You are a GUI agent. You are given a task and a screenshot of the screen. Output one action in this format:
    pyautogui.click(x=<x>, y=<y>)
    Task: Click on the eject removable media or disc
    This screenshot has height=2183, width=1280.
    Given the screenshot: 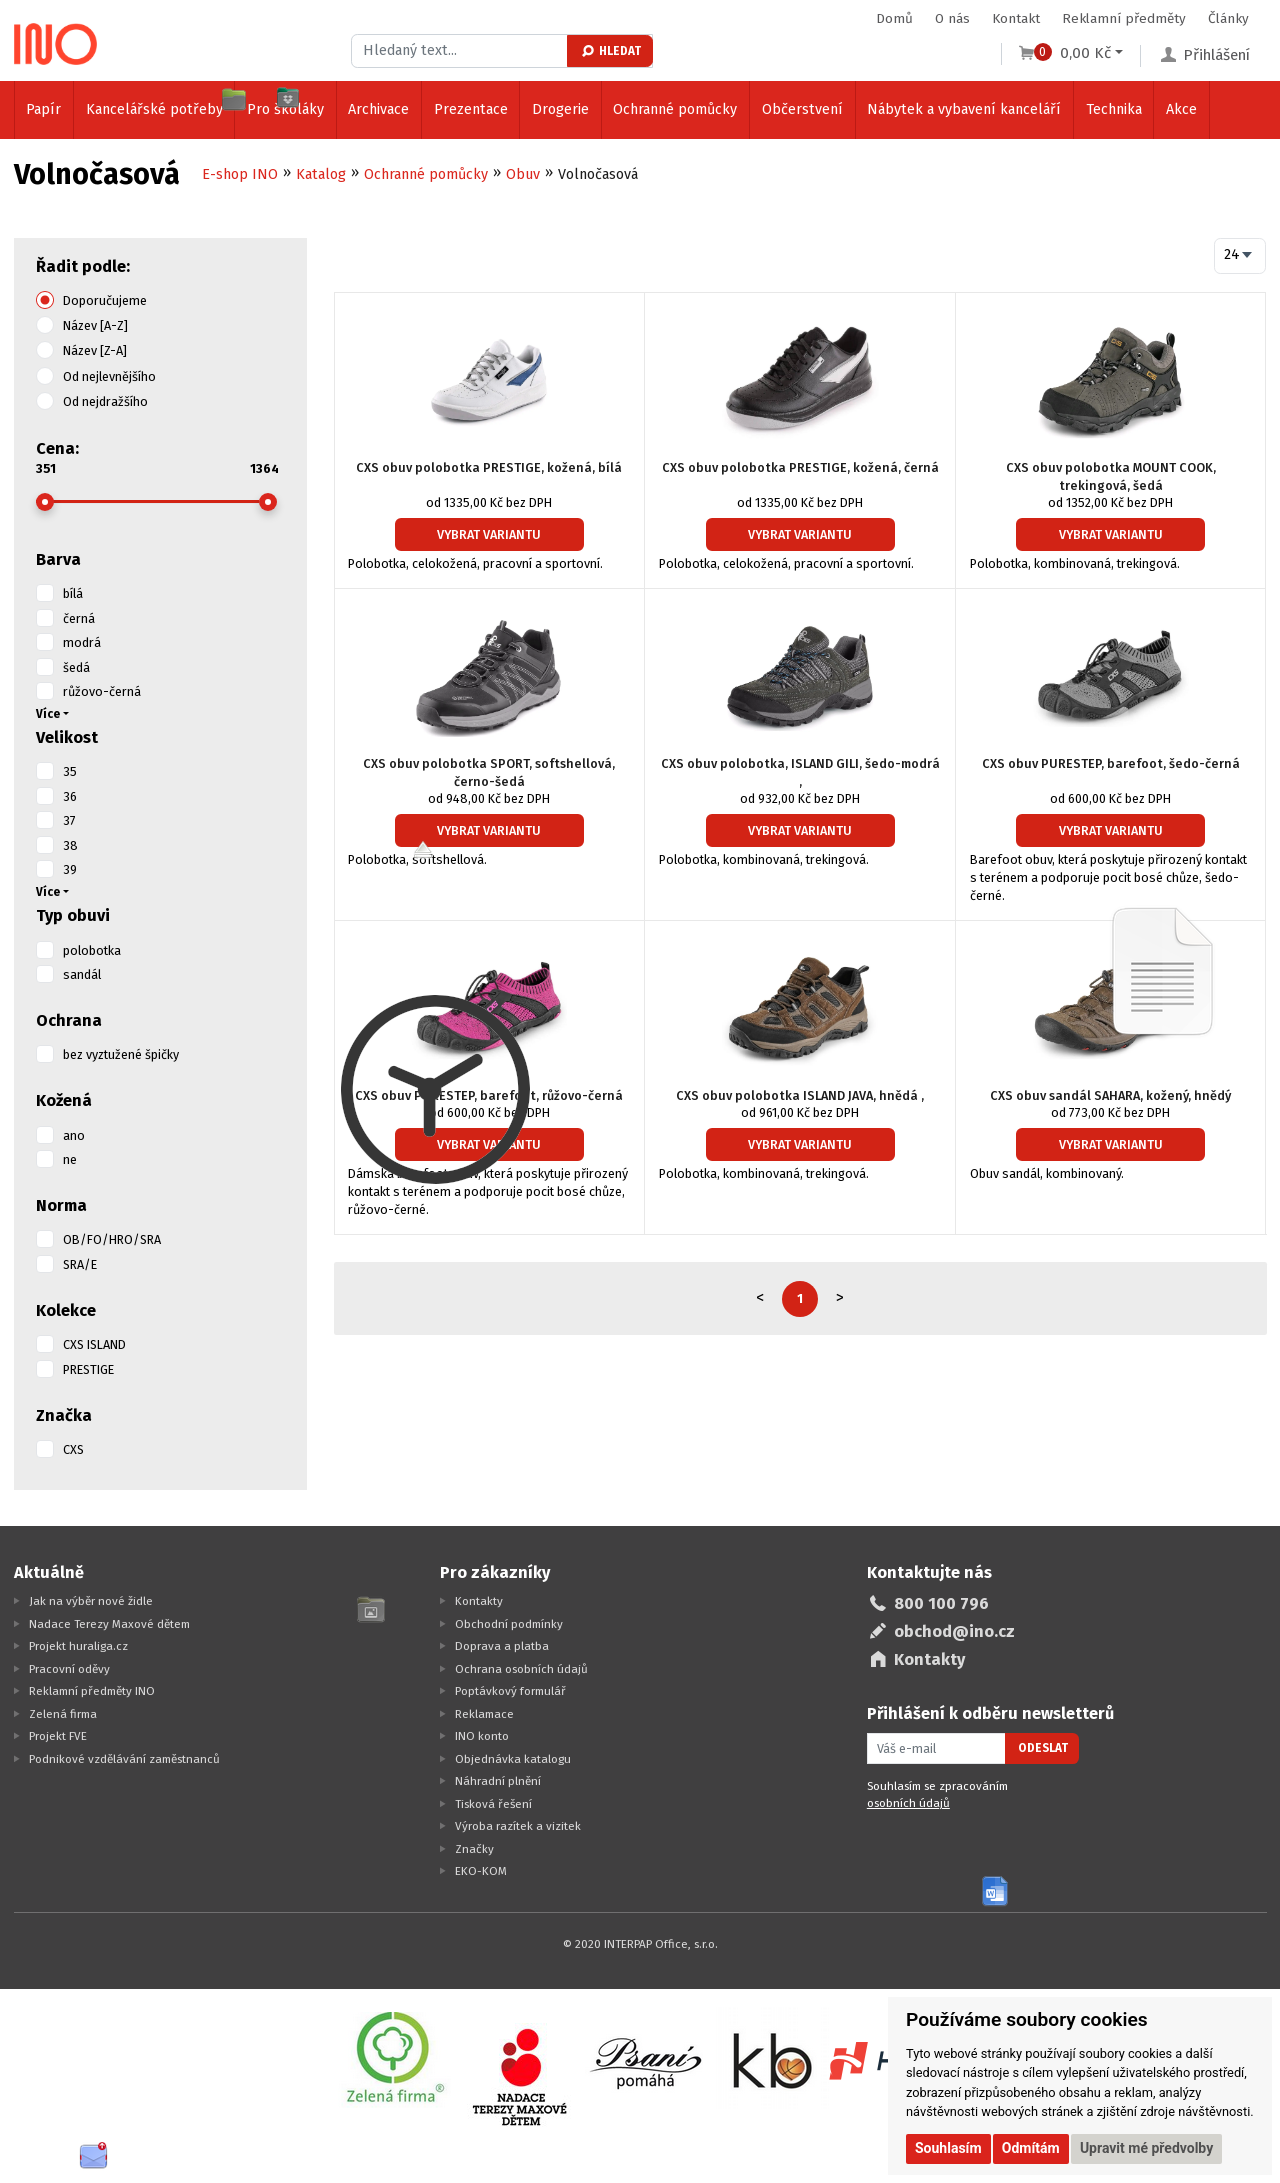 What is the action you would take?
    pyautogui.click(x=423, y=850)
    